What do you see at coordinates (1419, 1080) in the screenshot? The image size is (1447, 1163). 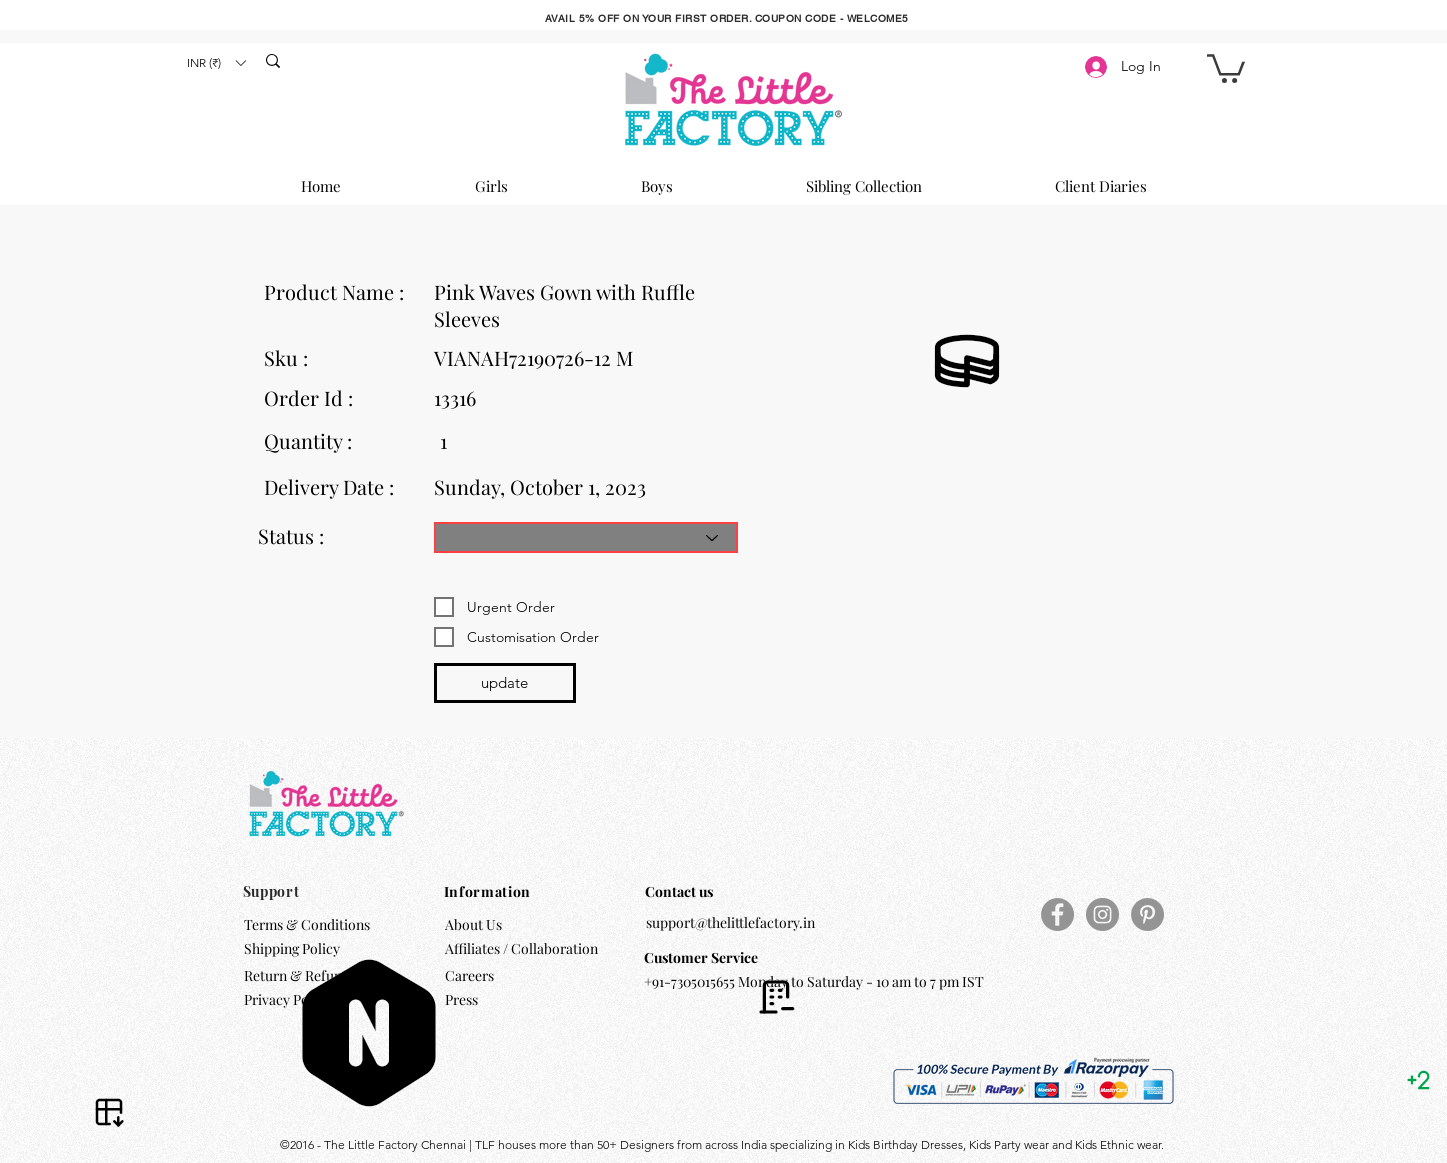 I see `increase exposure by 2 stops` at bounding box center [1419, 1080].